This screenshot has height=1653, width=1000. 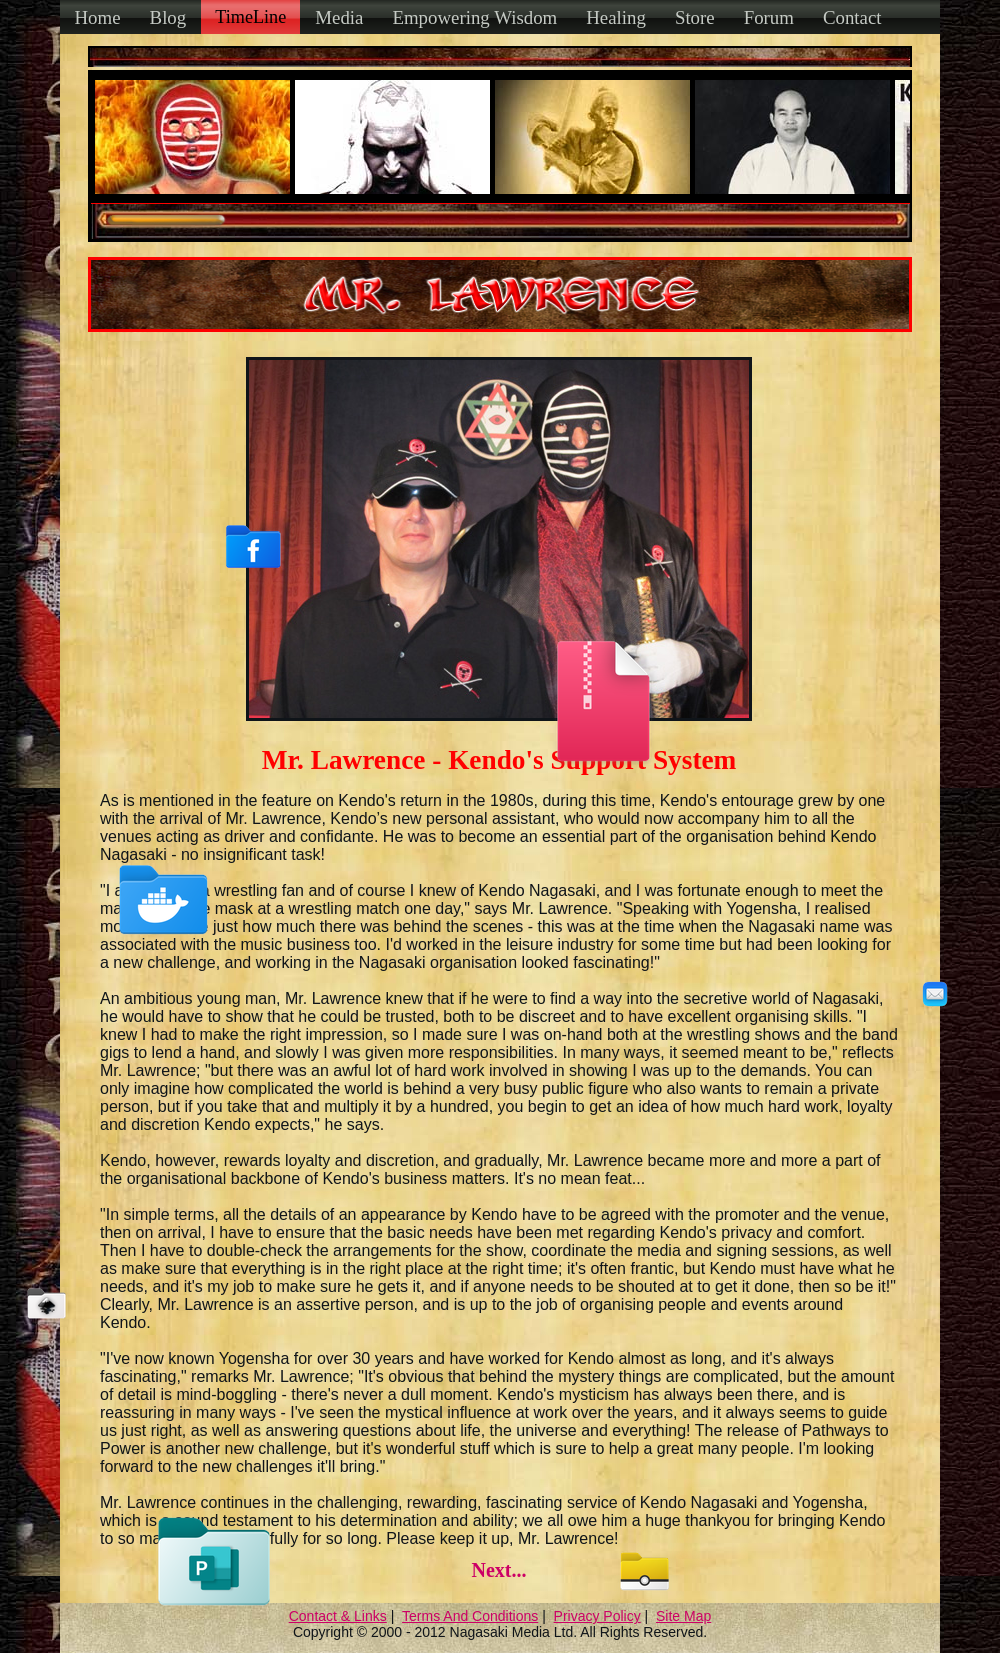 I want to click on open folder containing Pokémon-related files, so click(x=644, y=1572).